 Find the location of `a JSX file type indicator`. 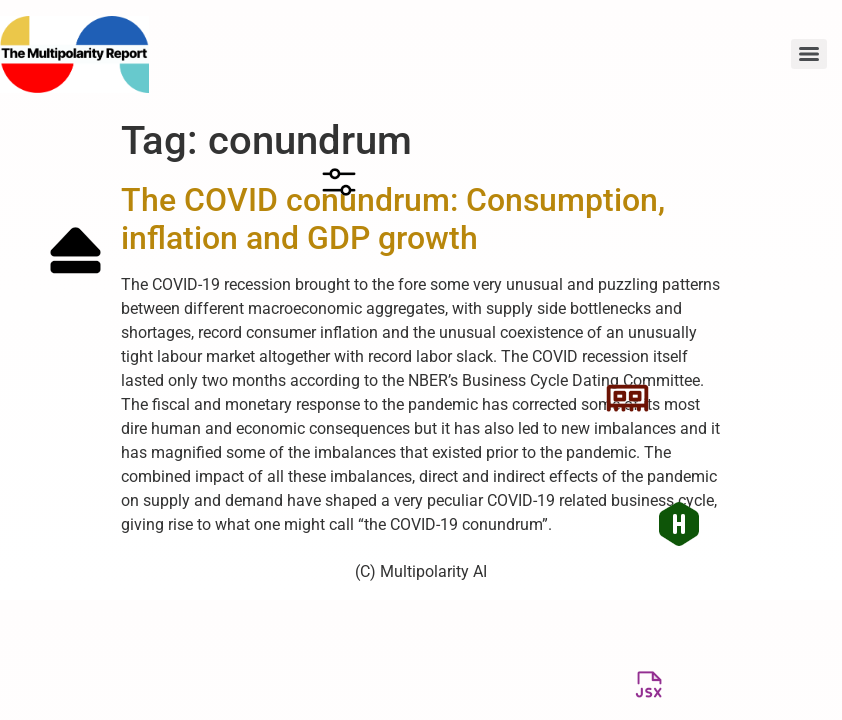

a JSX file type indicator is located at coordinates (649, 685).